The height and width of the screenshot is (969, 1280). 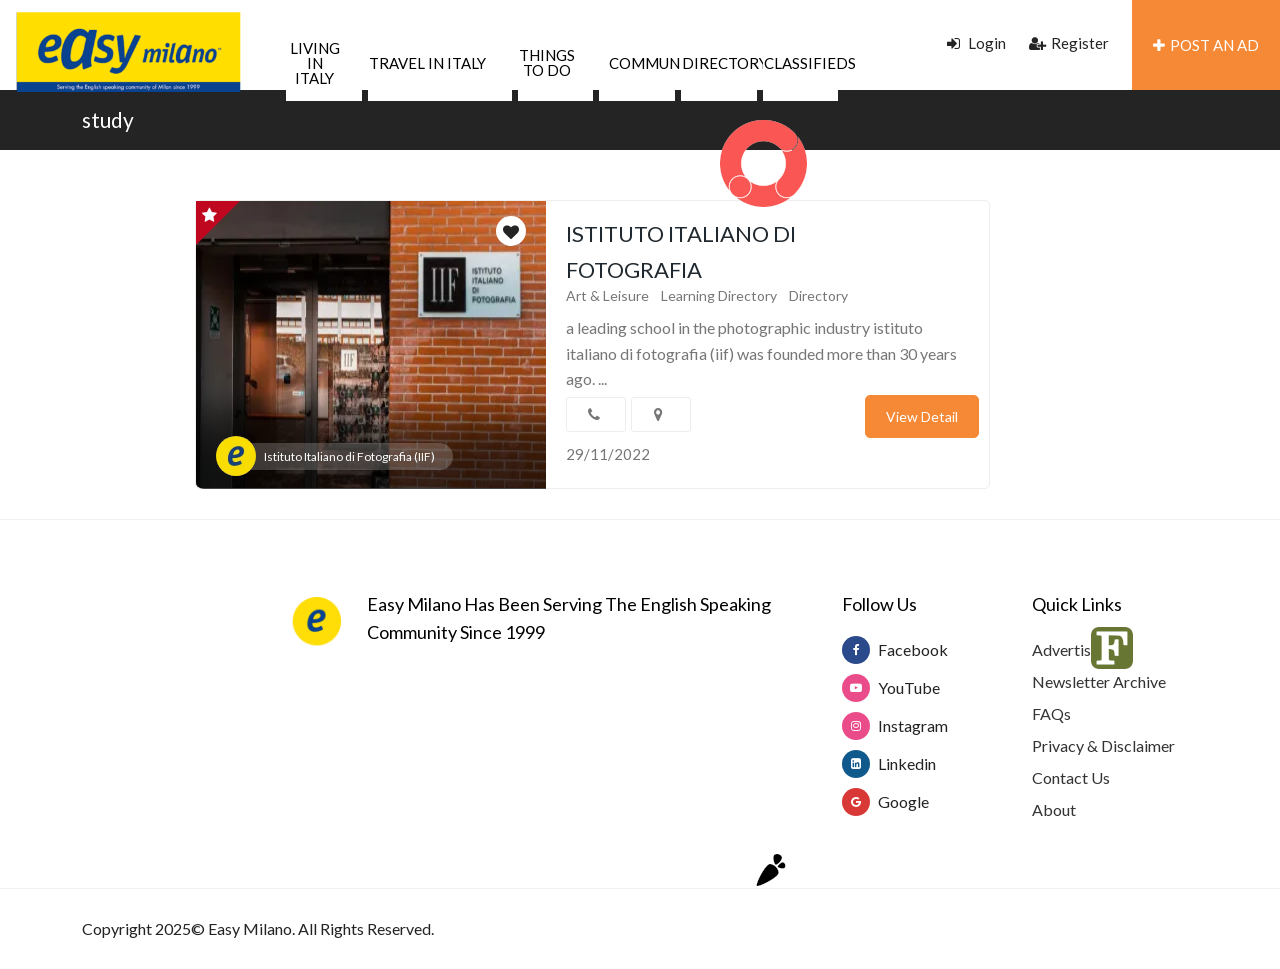 I want to click on open the Instacart app, so click(x=771, y=870).